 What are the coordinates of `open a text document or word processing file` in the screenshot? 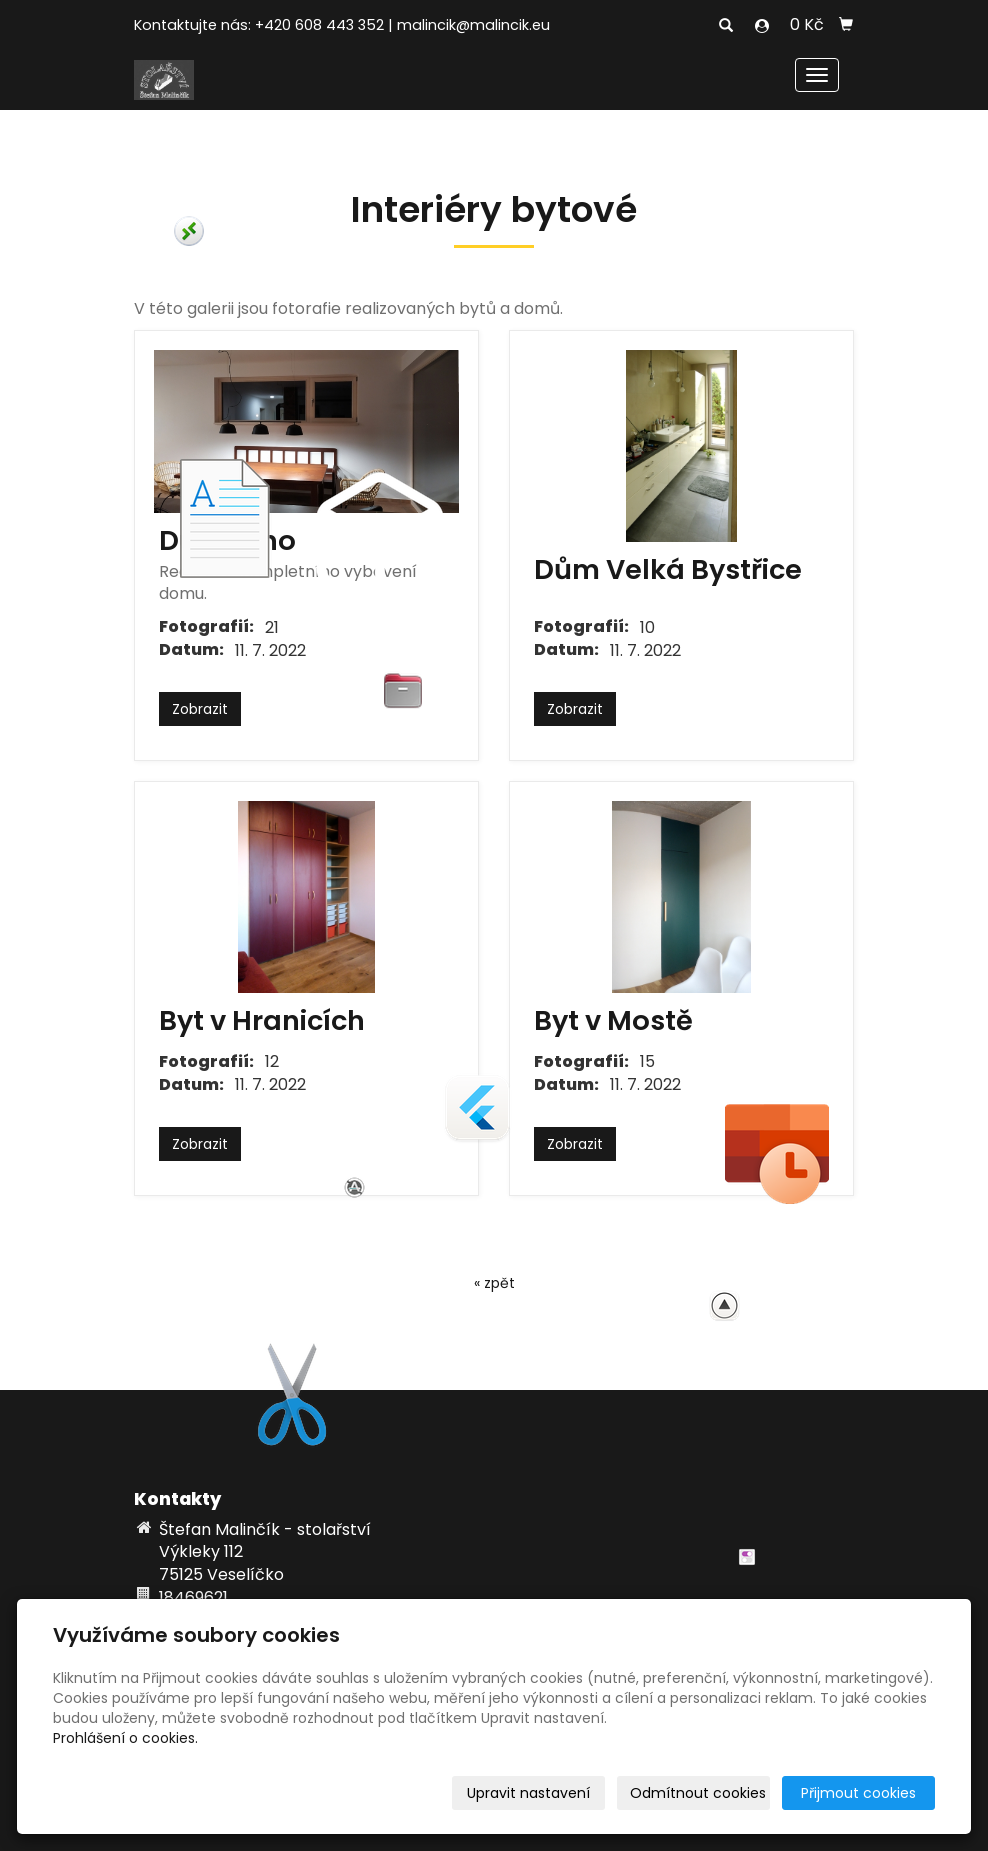 It's located at (224, 518).